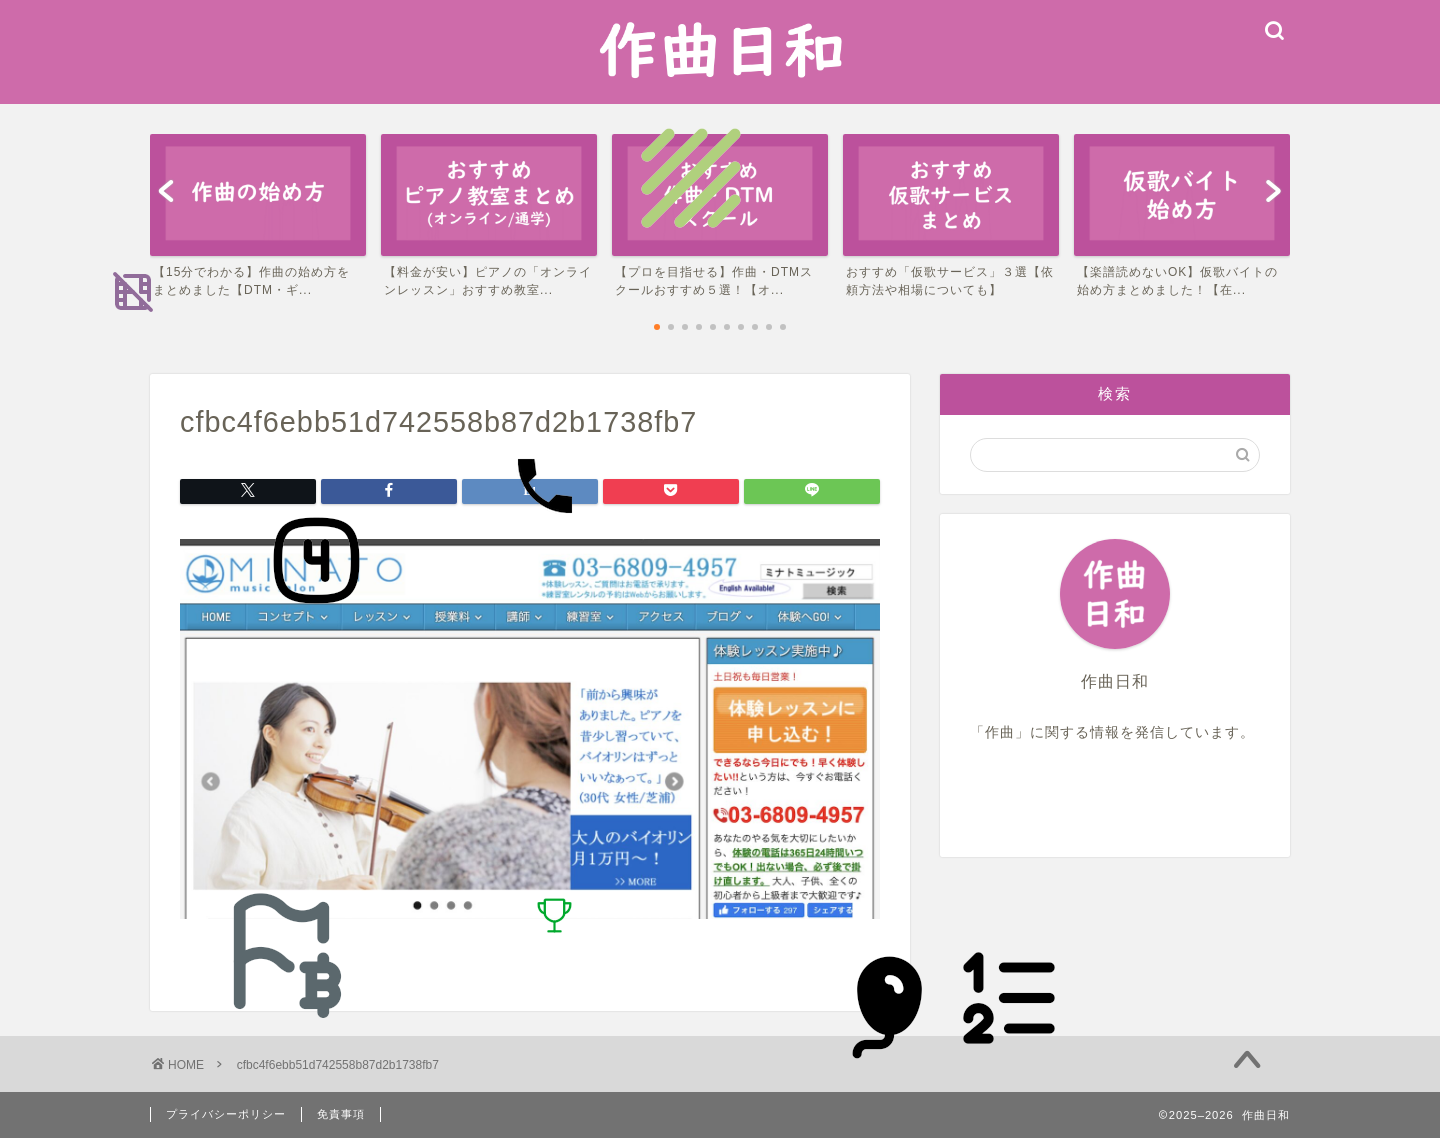 The width and height of the screenshot is (1440, 1138). Describe the element at coordinates (889, 1007) in the screenshot. I see `celebrate a milestone or achievement` at that location.